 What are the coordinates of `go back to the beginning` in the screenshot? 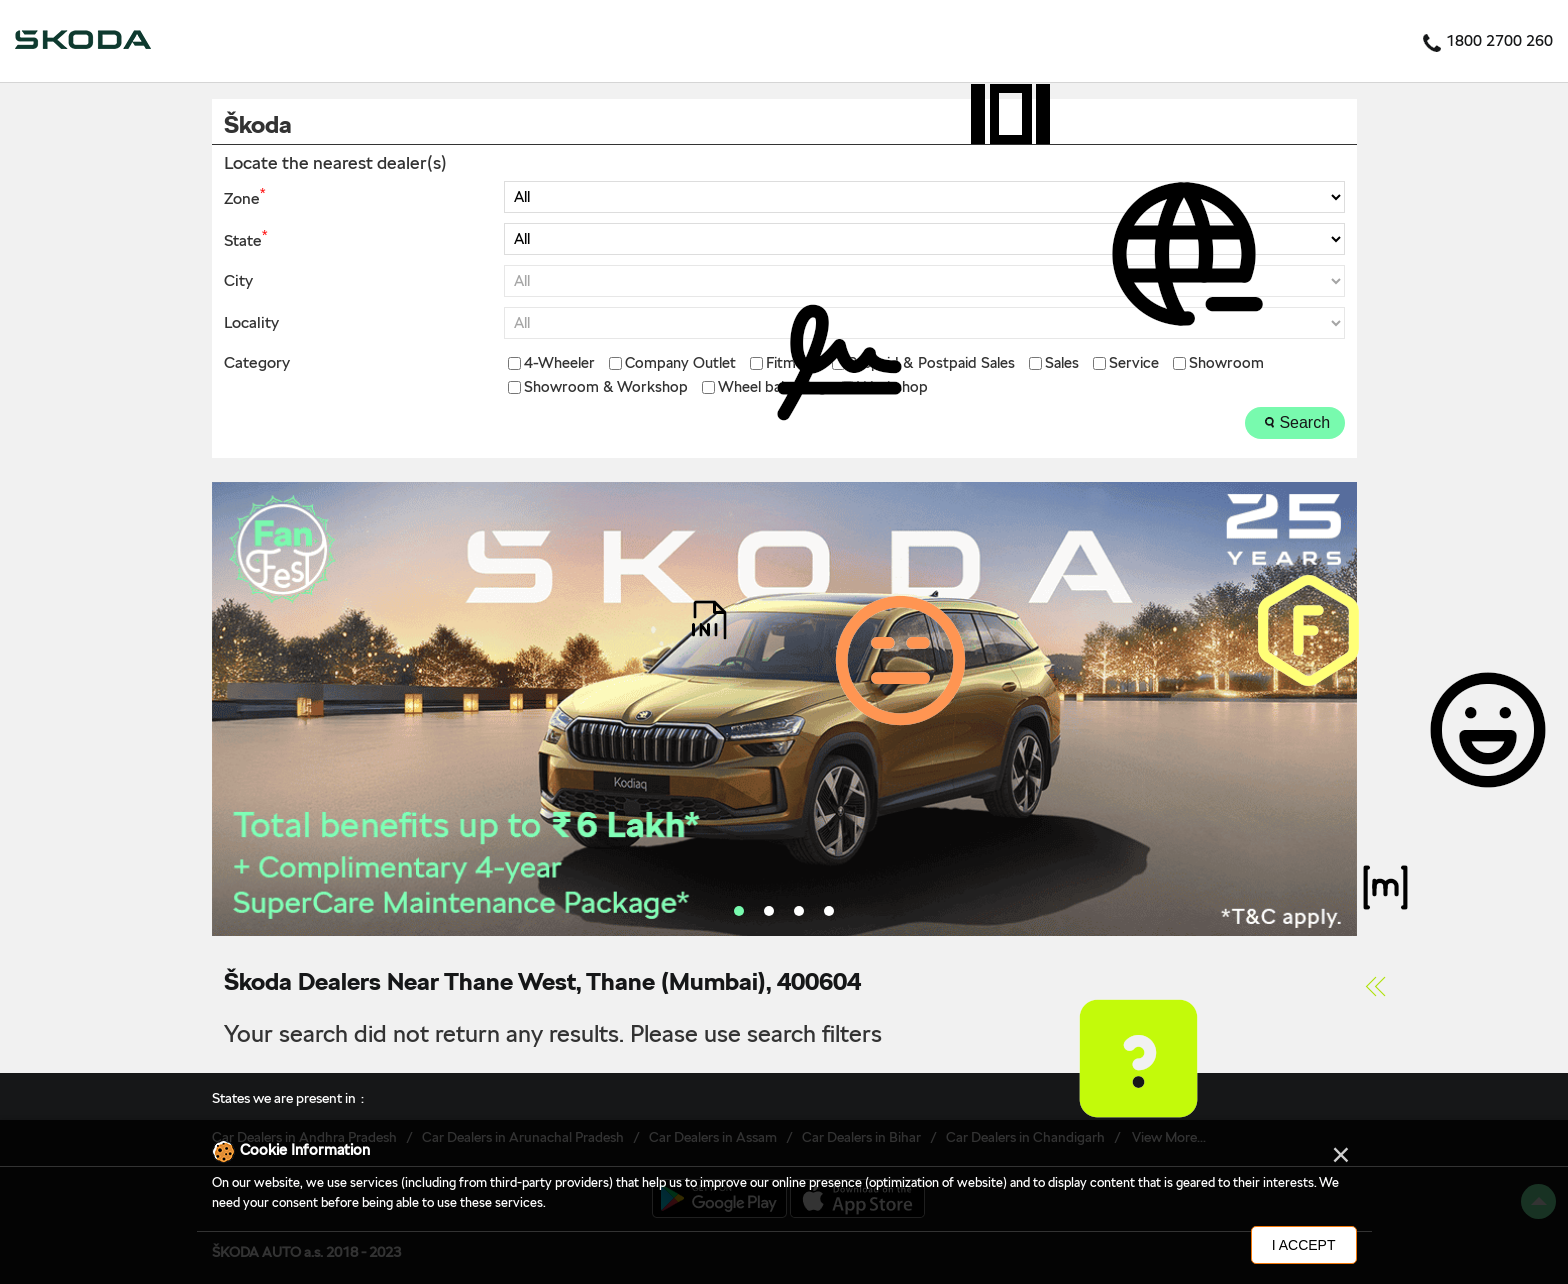 It's located at (1376, 986).